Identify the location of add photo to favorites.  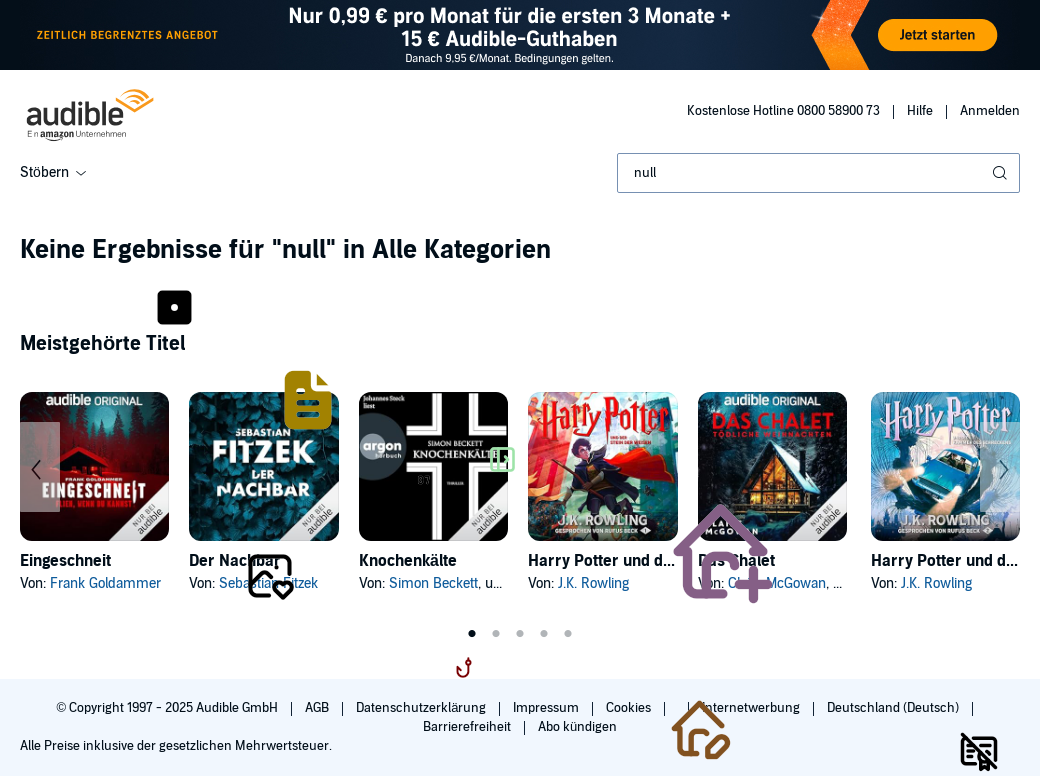
(270, 576).